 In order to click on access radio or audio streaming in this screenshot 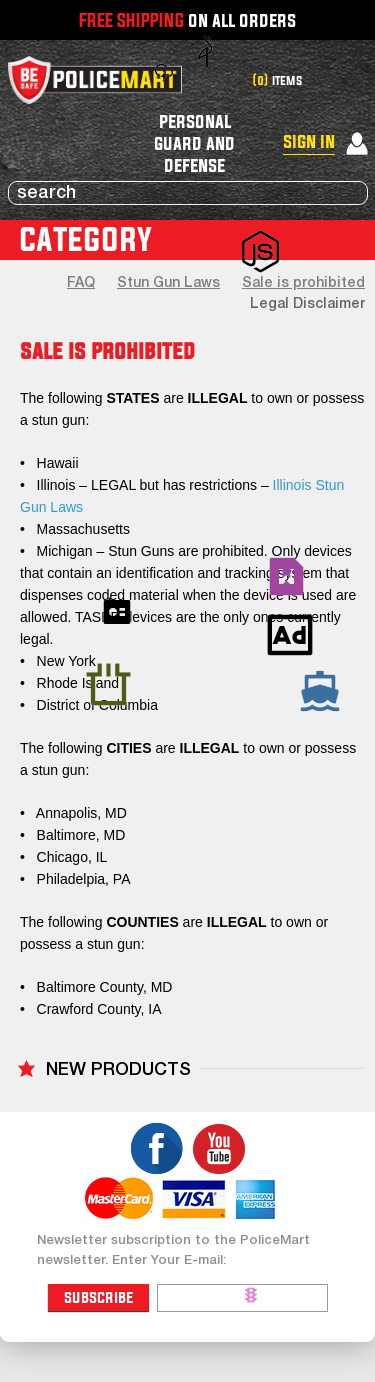, I will do `click(117, 612)`.